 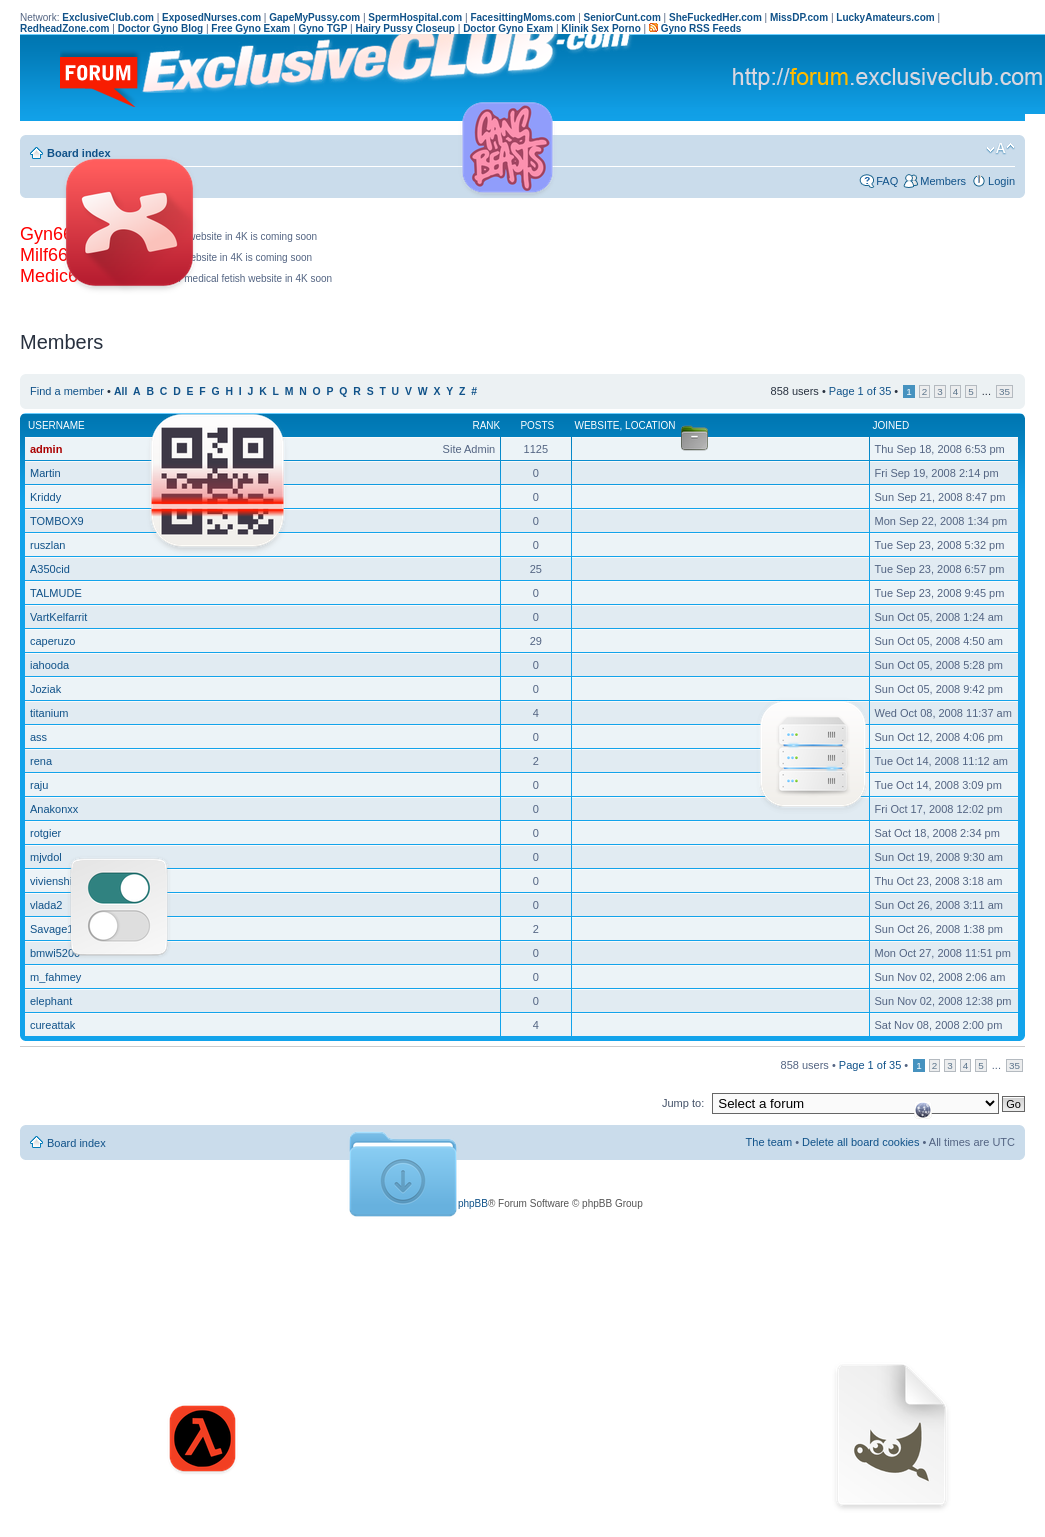 What do you see at coordinates (694, 437) in the screenshot?
I see `open file manager application` at bounding box center [694, 437].